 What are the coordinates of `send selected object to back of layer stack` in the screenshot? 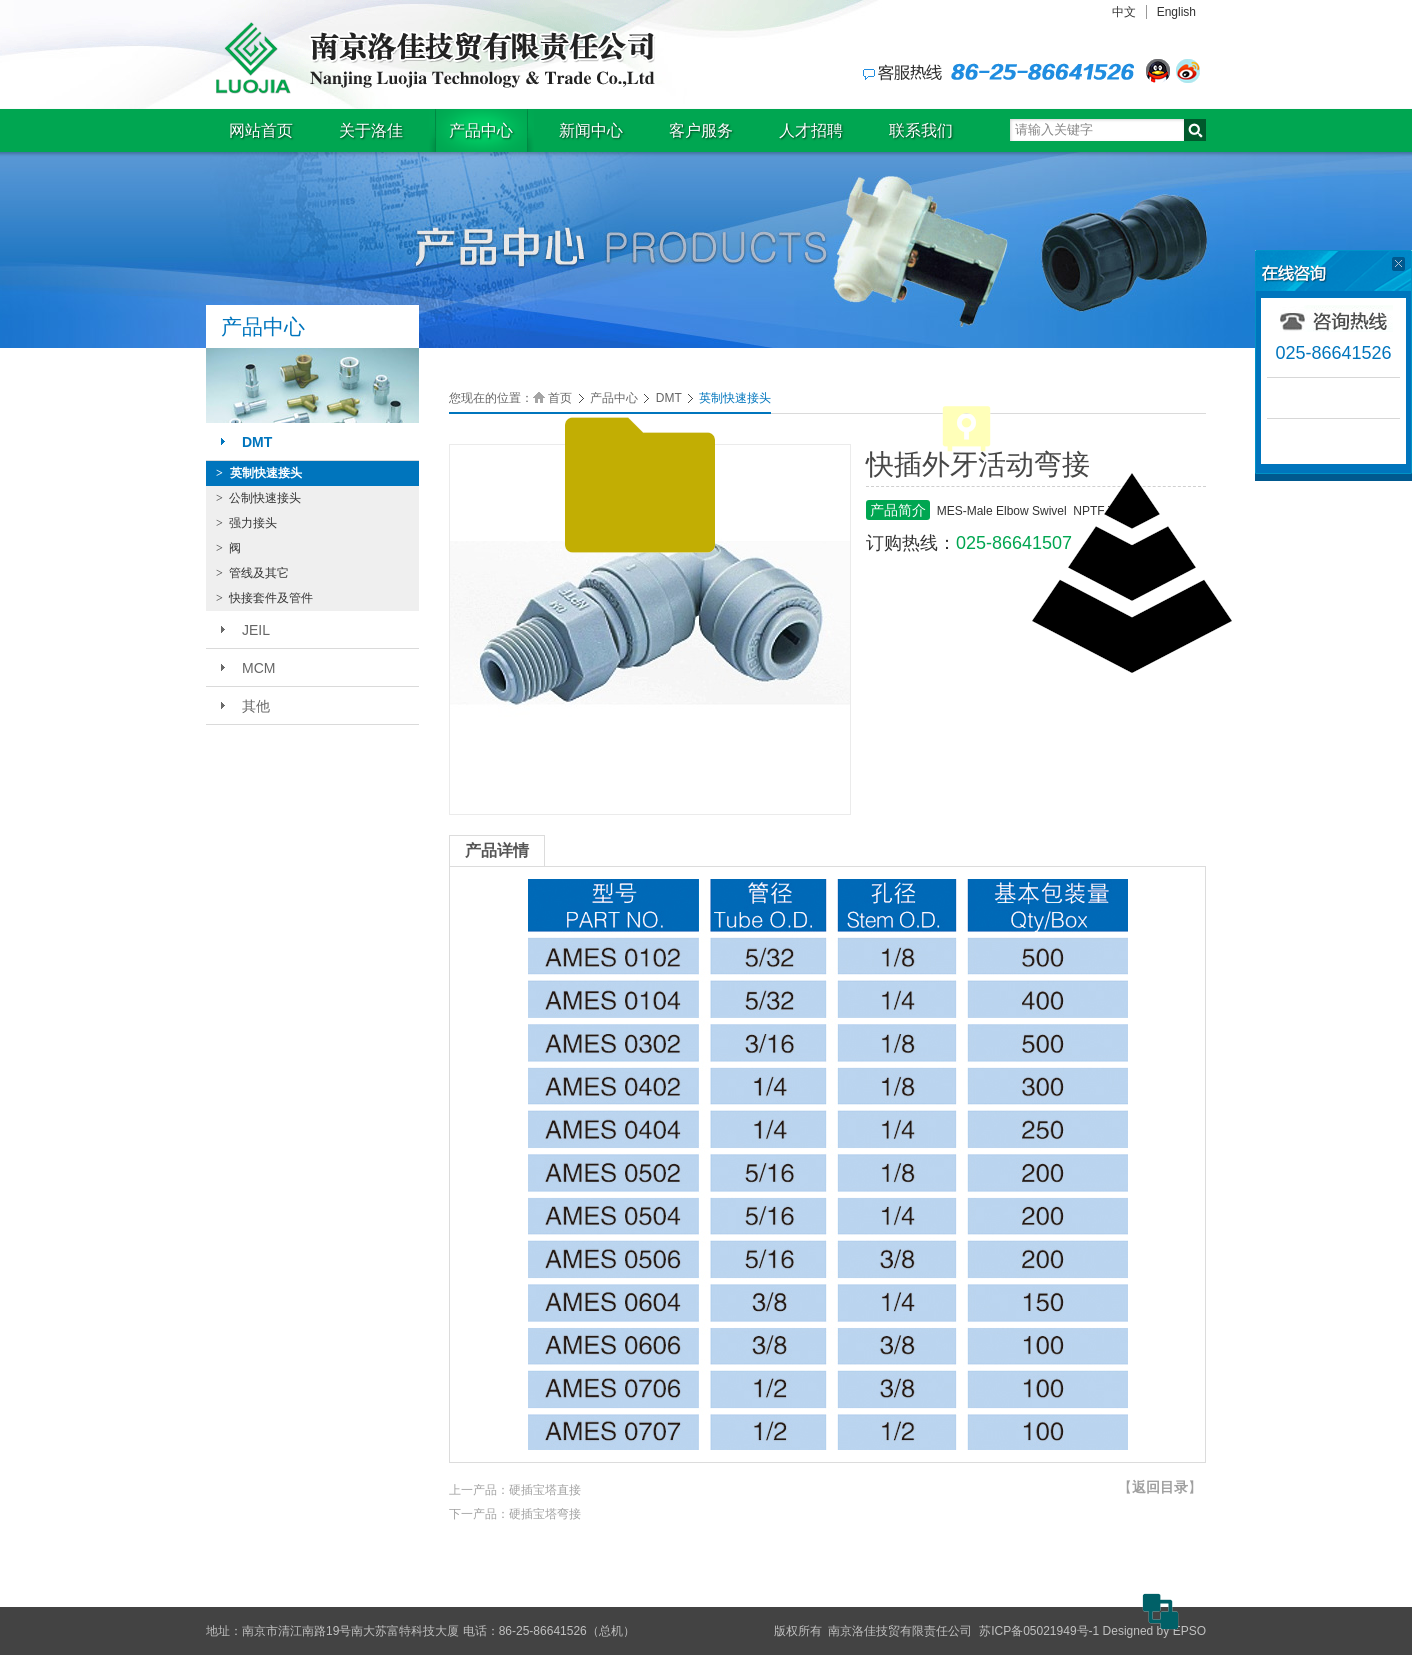 It's located at (1160, 1611).